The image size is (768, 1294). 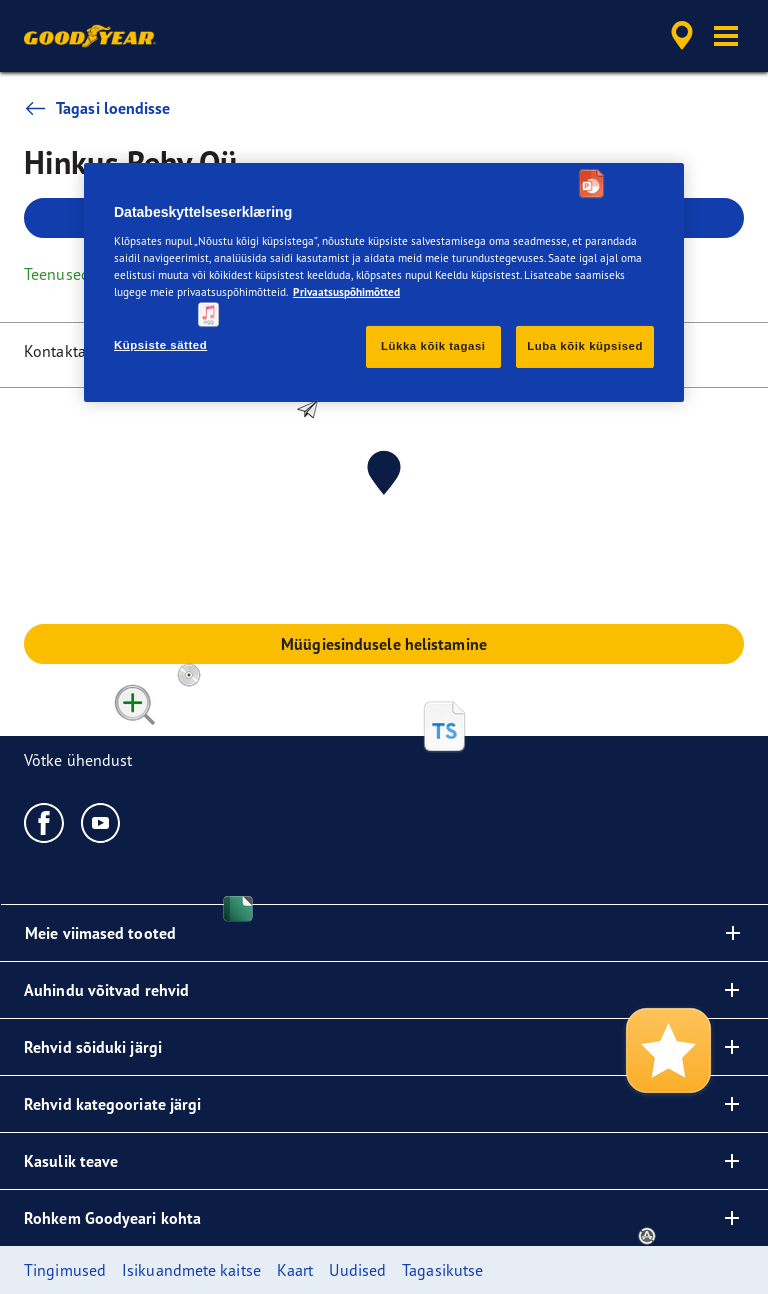 I want to click on view sent messages folder, so click(x=307, y=409).